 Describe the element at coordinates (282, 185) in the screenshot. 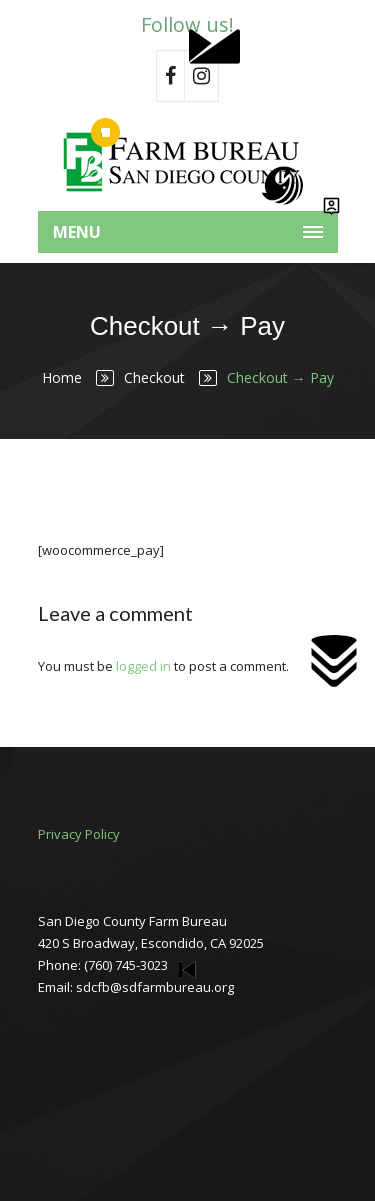

I see `sonar brand logo` at that location.